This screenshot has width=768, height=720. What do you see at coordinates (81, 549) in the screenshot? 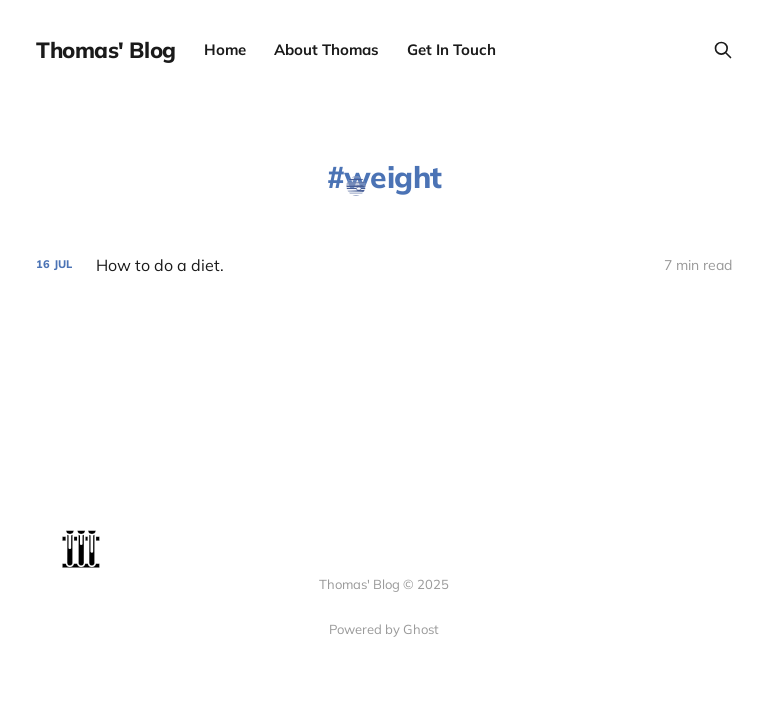
I see `access laboratory or experiment features` at bounding box center [81, 549].